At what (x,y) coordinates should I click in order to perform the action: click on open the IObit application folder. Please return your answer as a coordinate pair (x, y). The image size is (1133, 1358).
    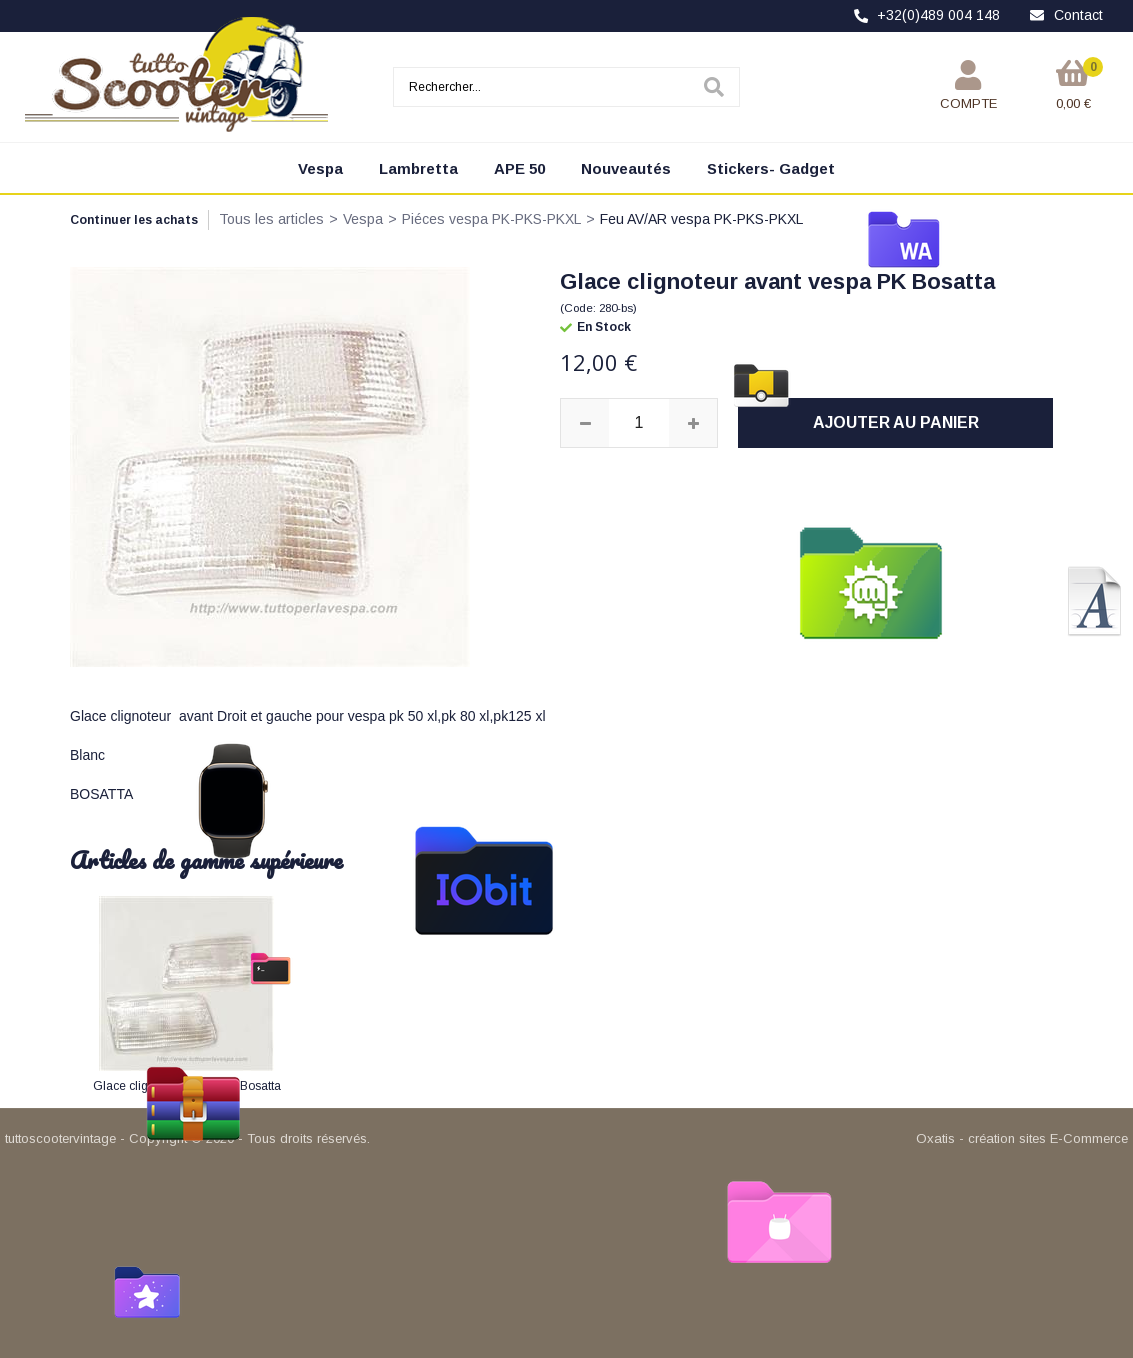
    Looking at the image, I should click on (483, 884).